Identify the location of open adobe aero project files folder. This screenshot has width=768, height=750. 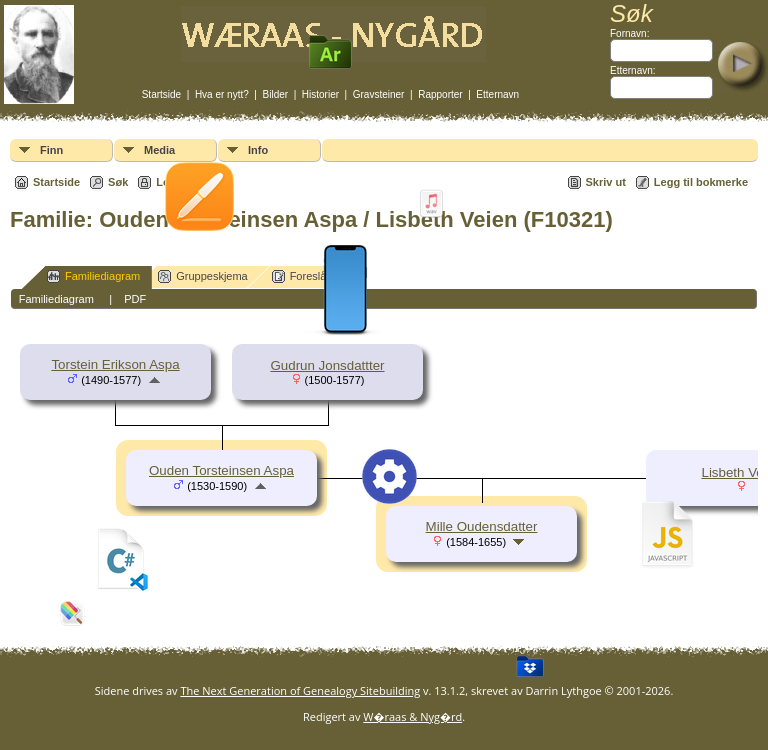
(330, 53).